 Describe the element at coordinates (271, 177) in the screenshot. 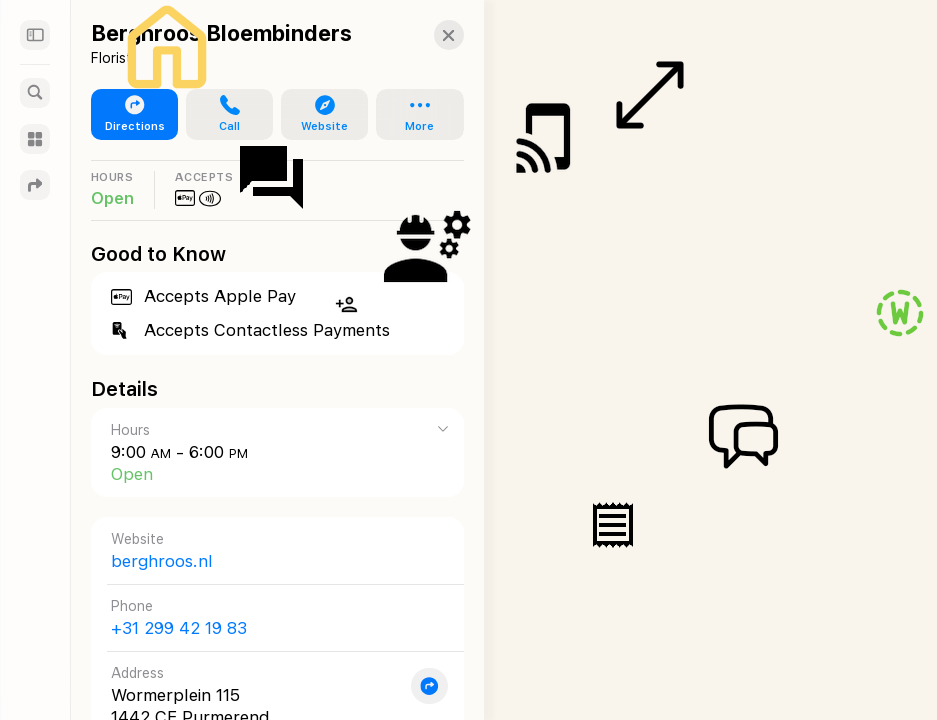

I see `open chat or messaging` at that location.